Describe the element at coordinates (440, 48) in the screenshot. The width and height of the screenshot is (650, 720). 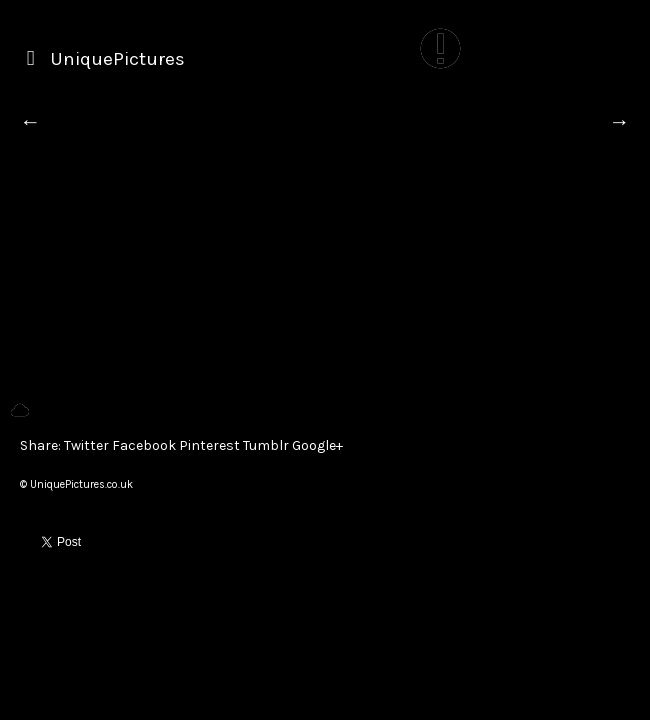
I see `indicates an unsupported or invalid breakpoint in the debugger` at that location.